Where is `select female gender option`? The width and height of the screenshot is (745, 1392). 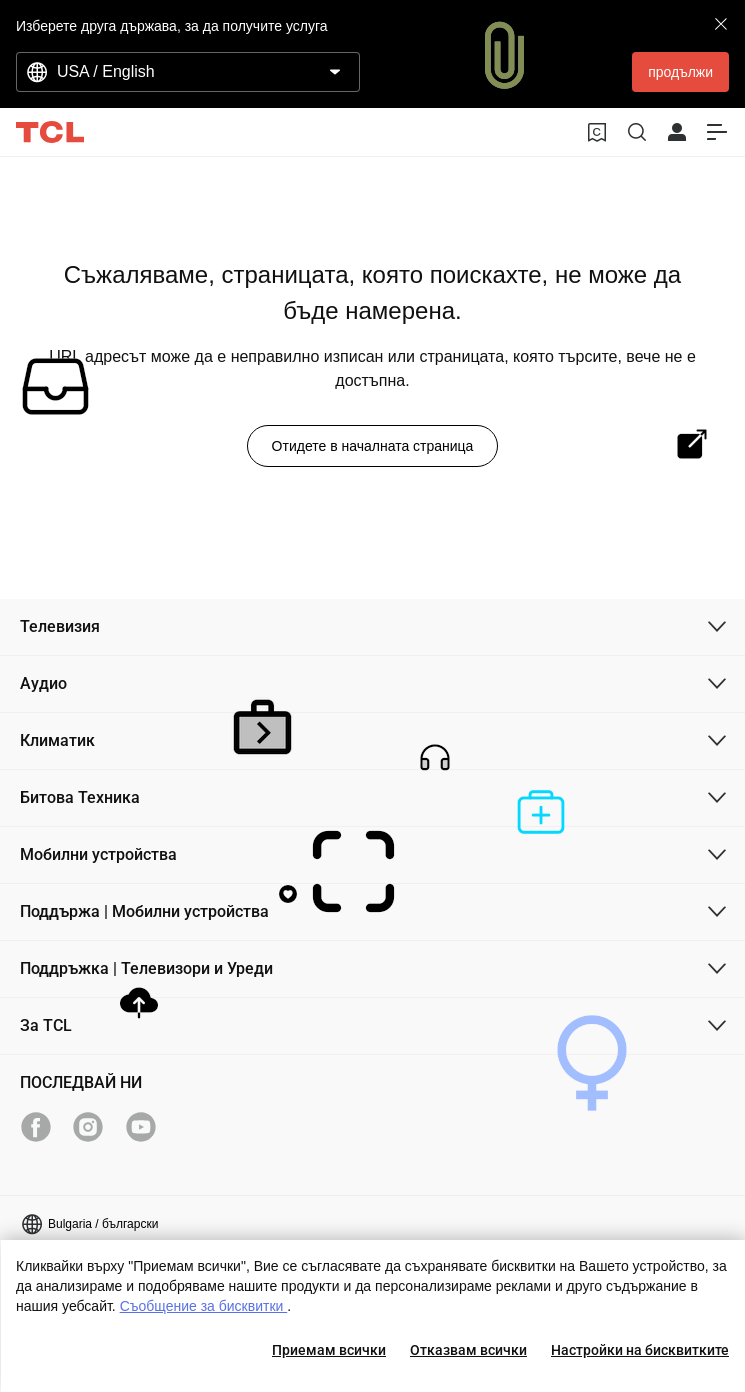 select female gender option is located at coordinates (592, 1063).